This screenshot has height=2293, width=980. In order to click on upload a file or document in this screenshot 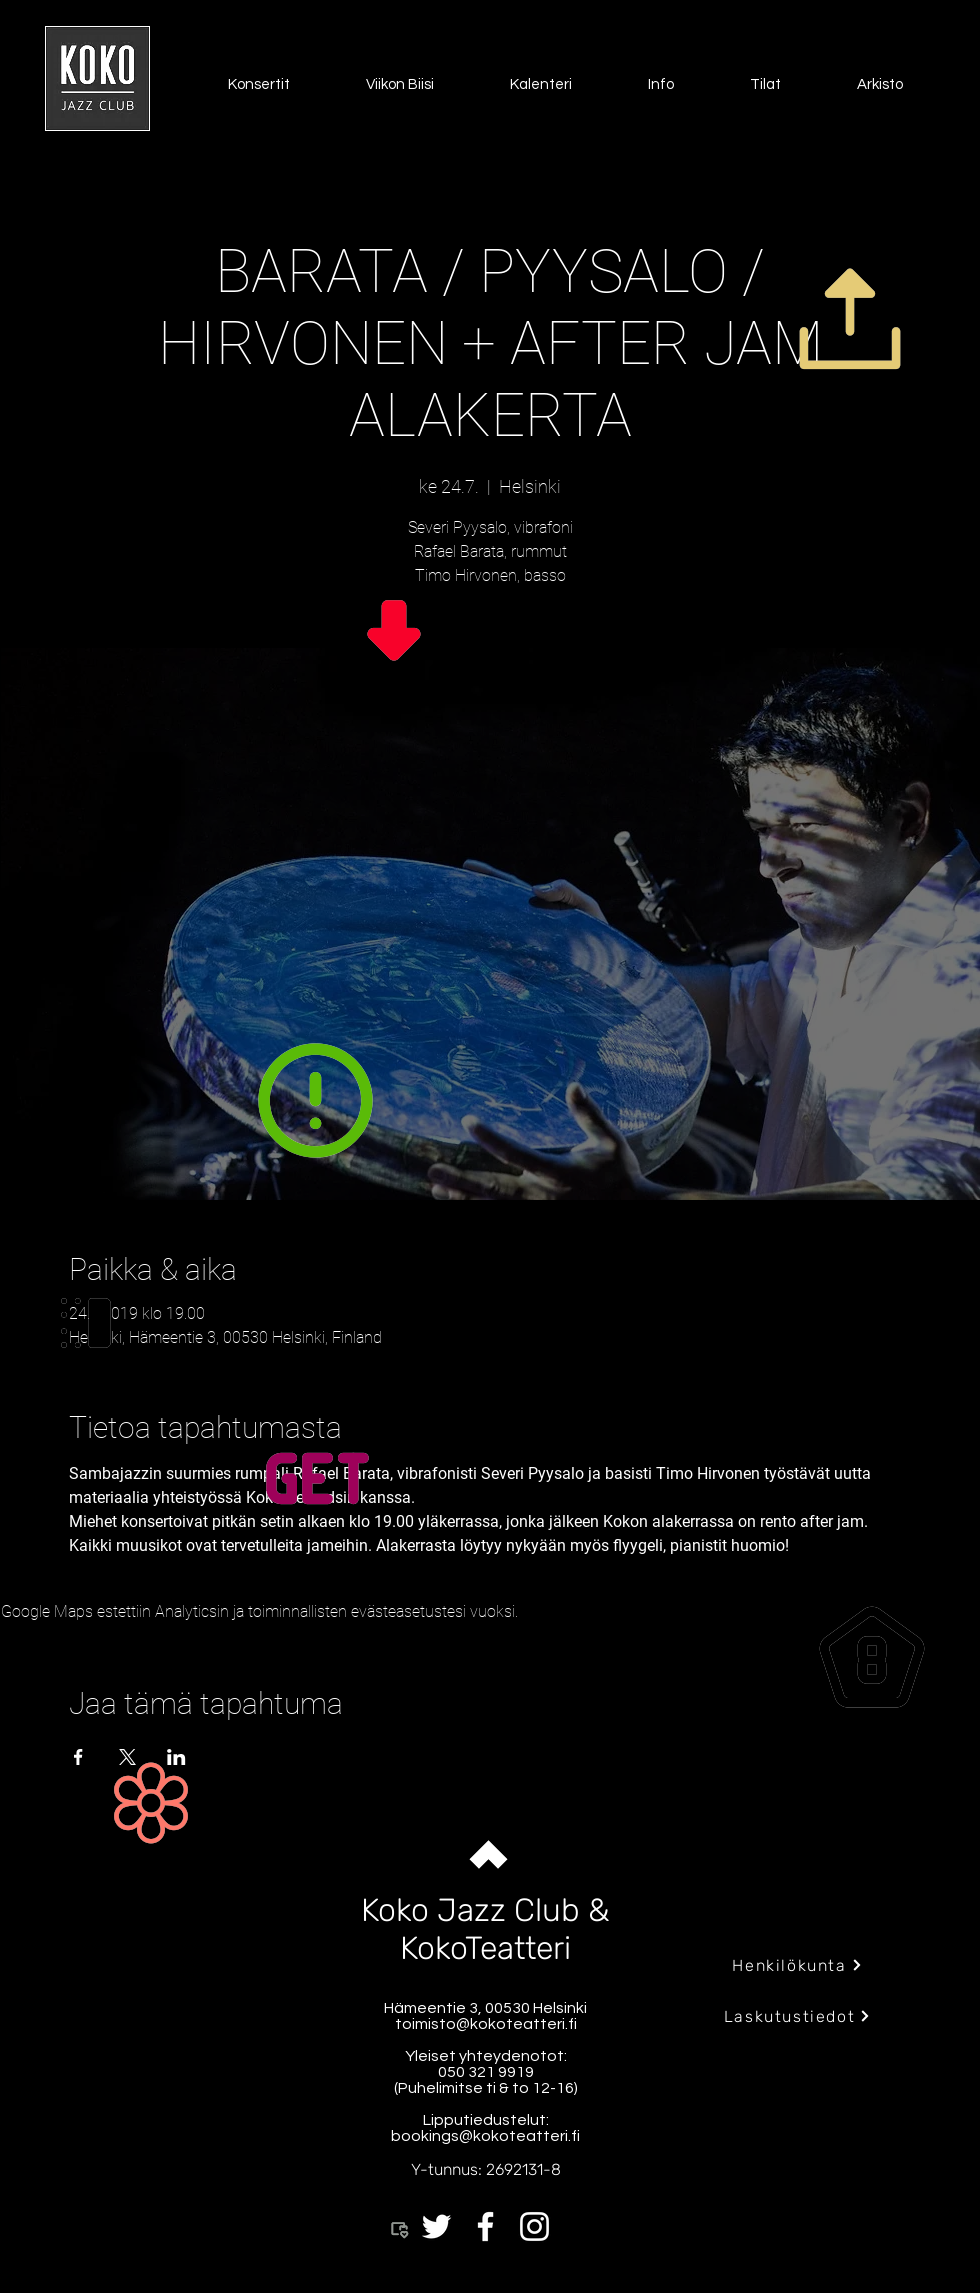, I will do `click(850, 323)`.